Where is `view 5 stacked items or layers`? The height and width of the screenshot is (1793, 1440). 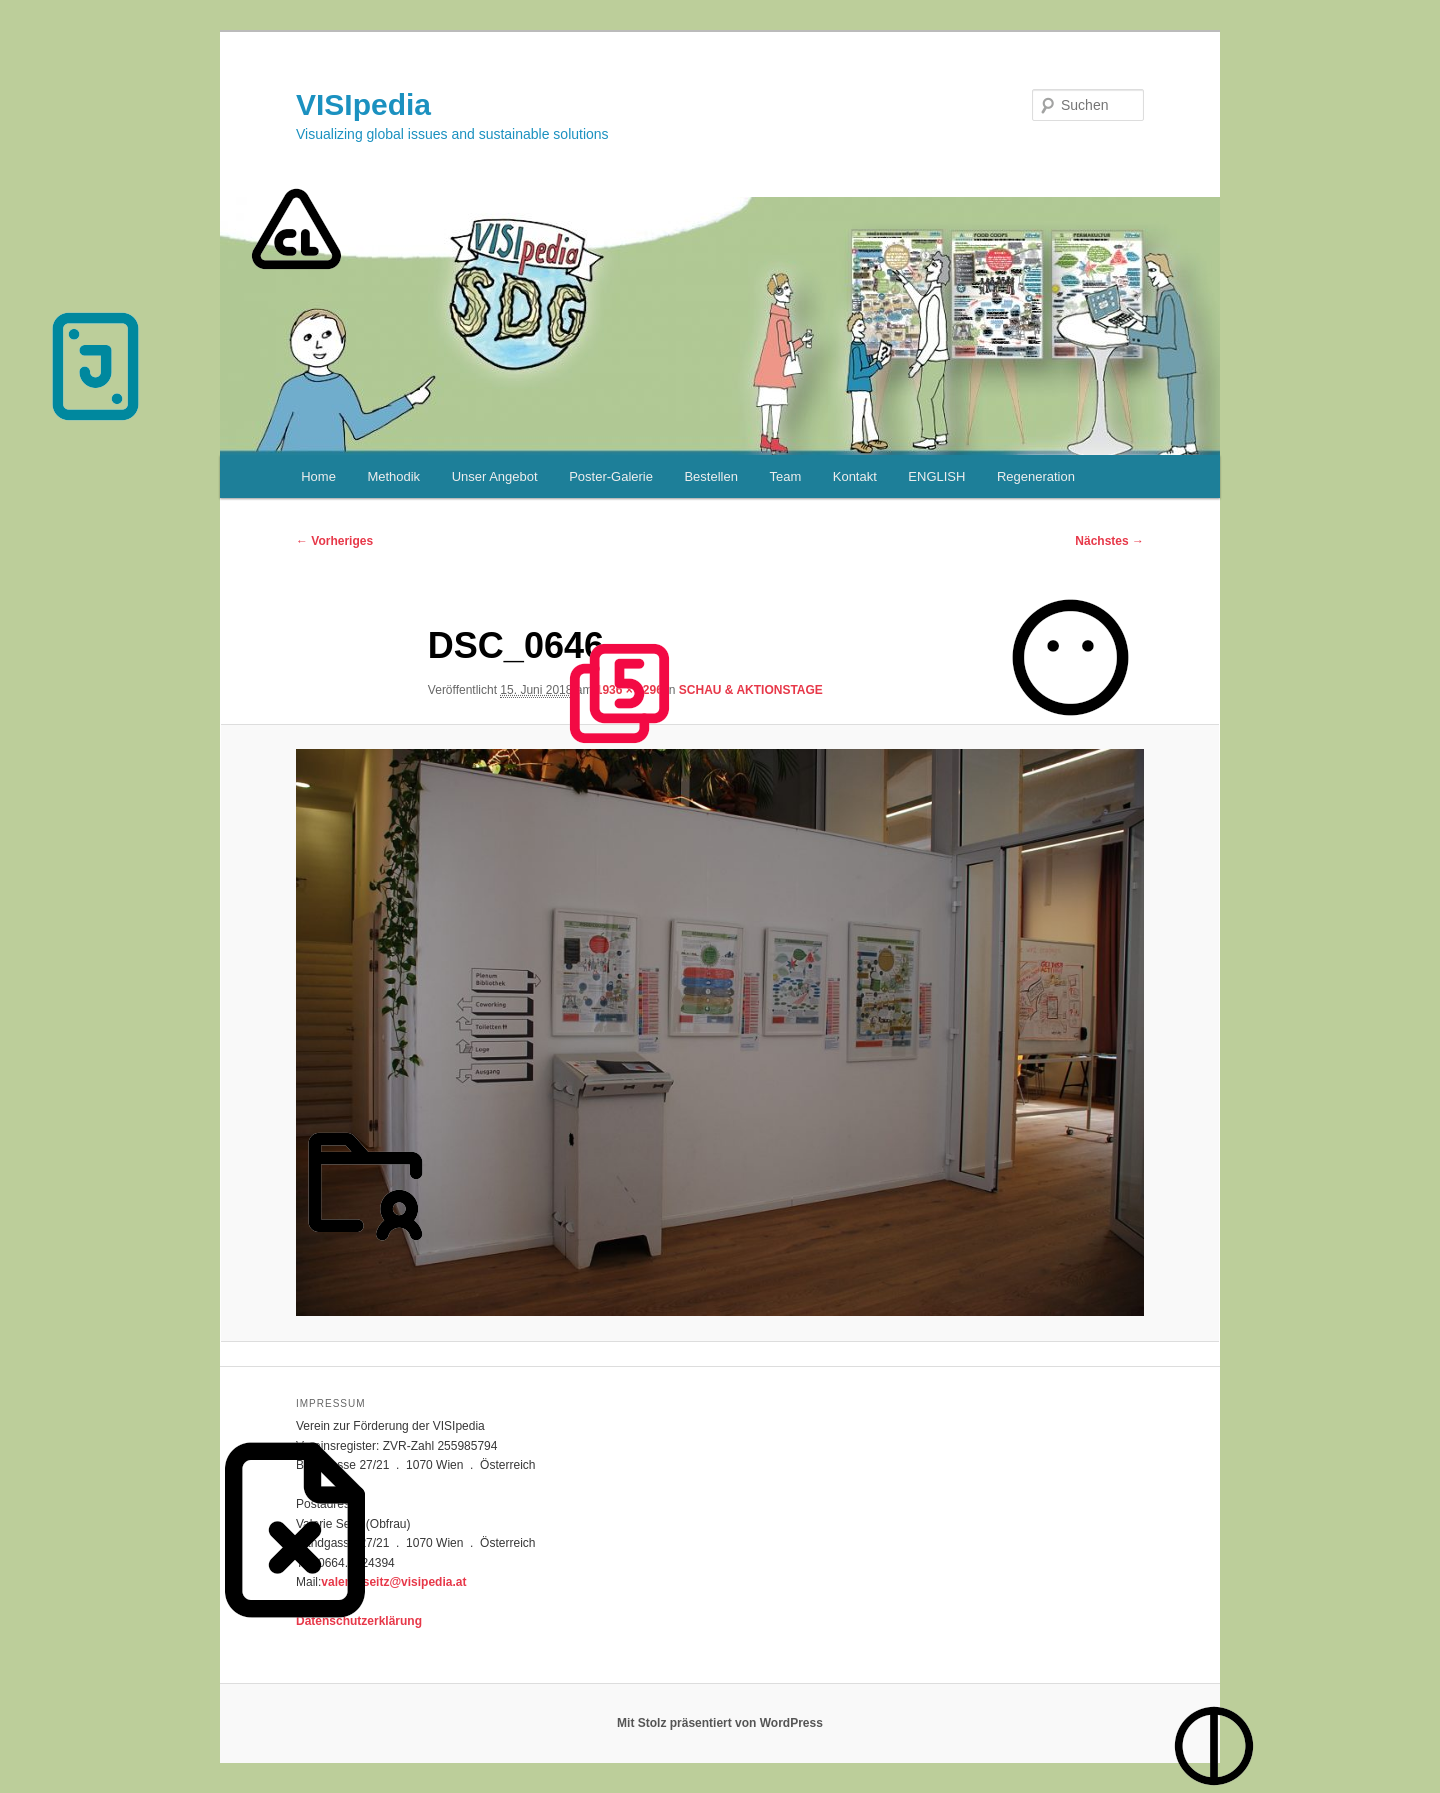 view 5 stacked items or layers is located at coordinates (619, 693).